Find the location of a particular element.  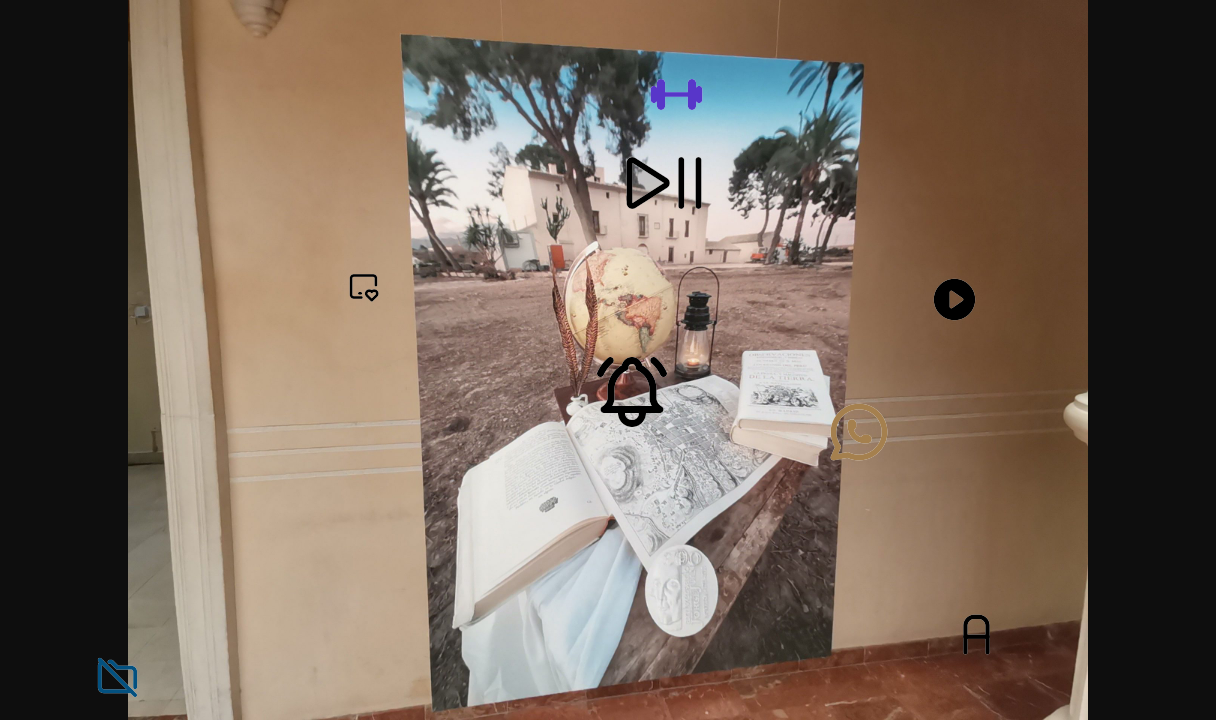

add tablet to favorites is located at coordinates (363, 286).